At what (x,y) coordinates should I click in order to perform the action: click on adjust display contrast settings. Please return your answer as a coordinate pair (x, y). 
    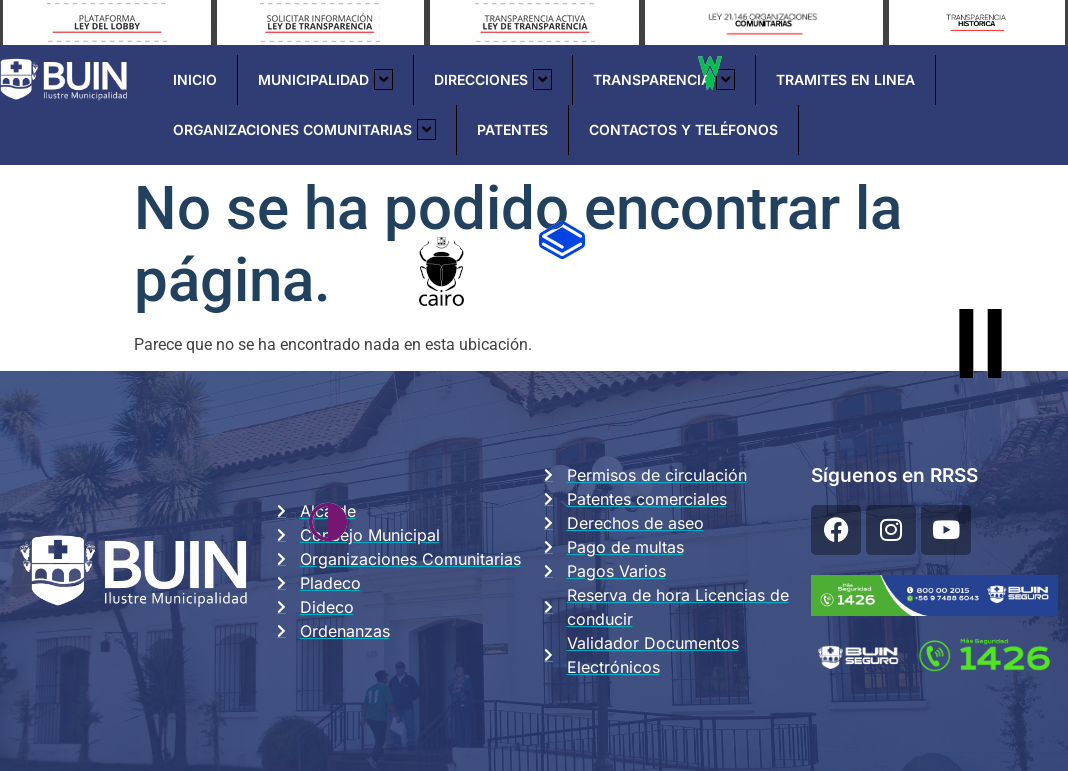
    Looking at the image, I should click on (328, 522).